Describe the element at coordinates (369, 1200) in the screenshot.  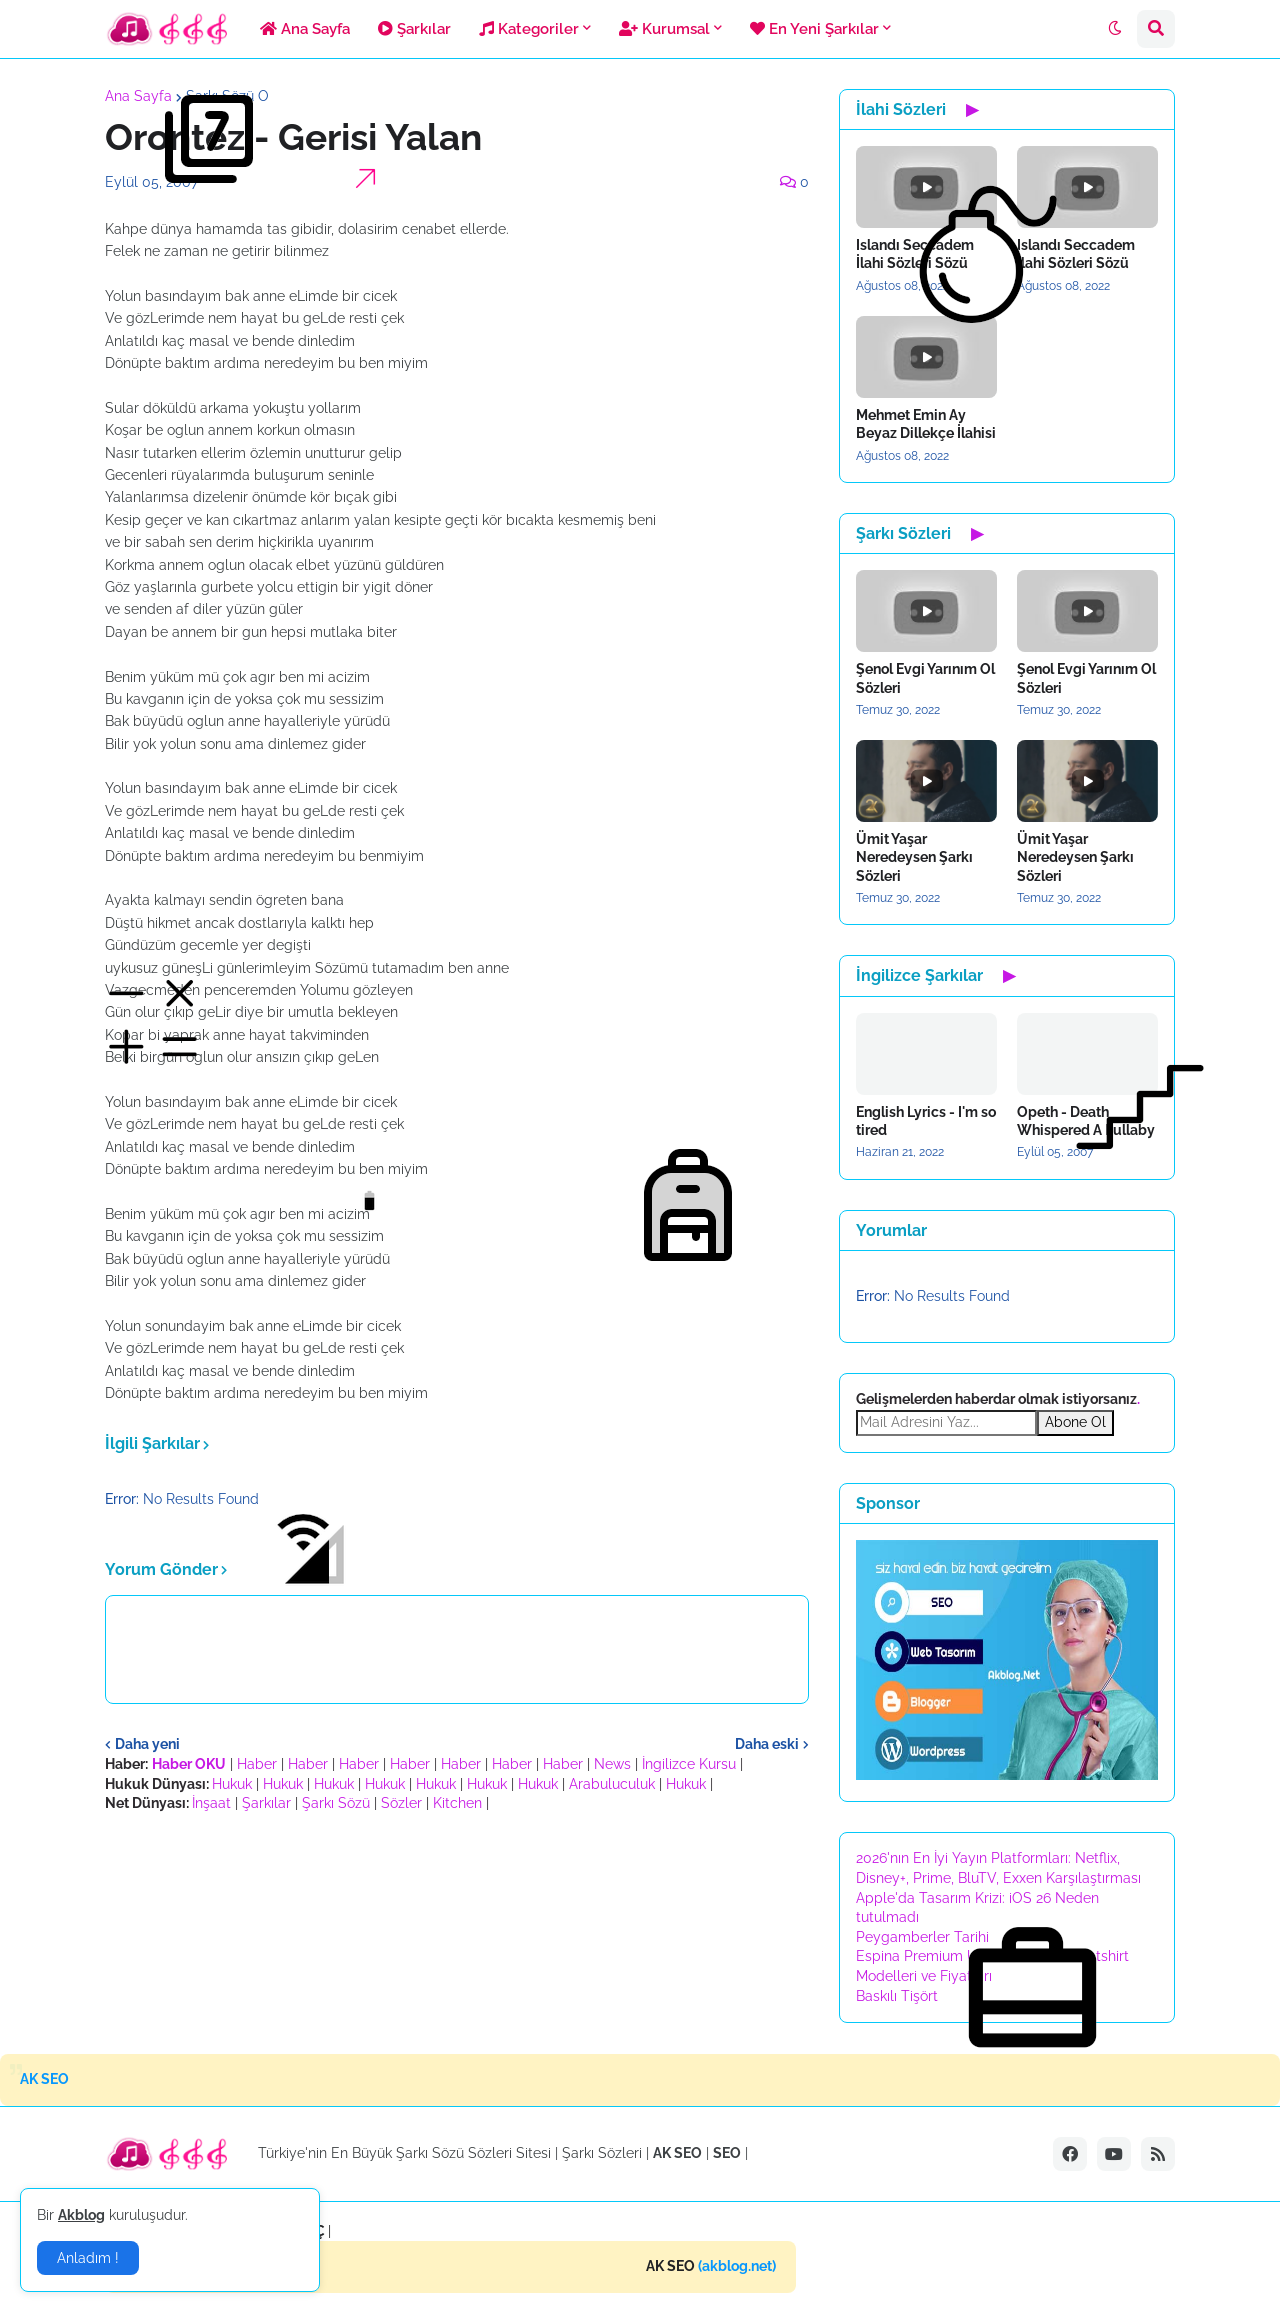
I see `indicates battery level at approximately 80%` at that location.